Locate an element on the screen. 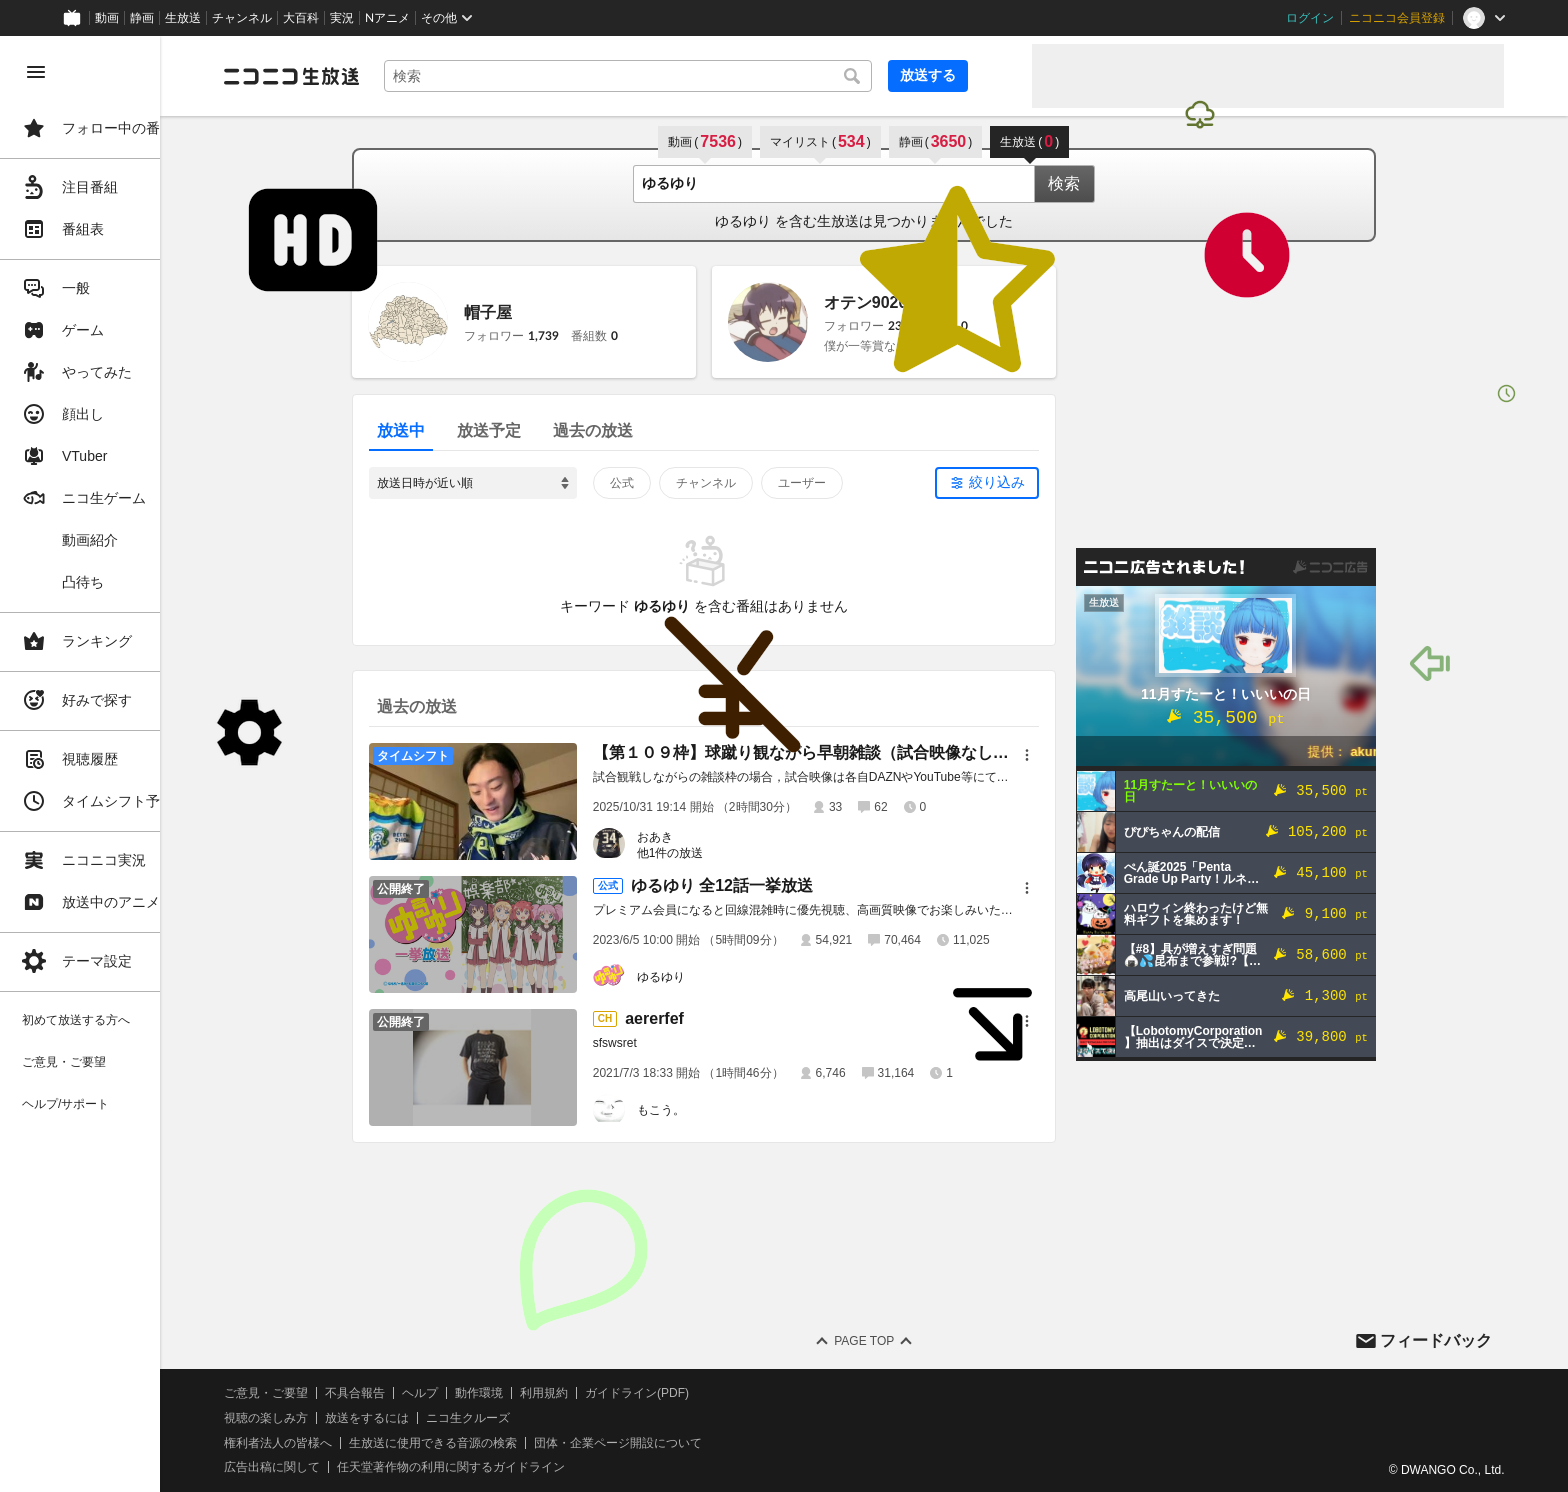  indicates high definition video quality is located at coordinates (313, 240).